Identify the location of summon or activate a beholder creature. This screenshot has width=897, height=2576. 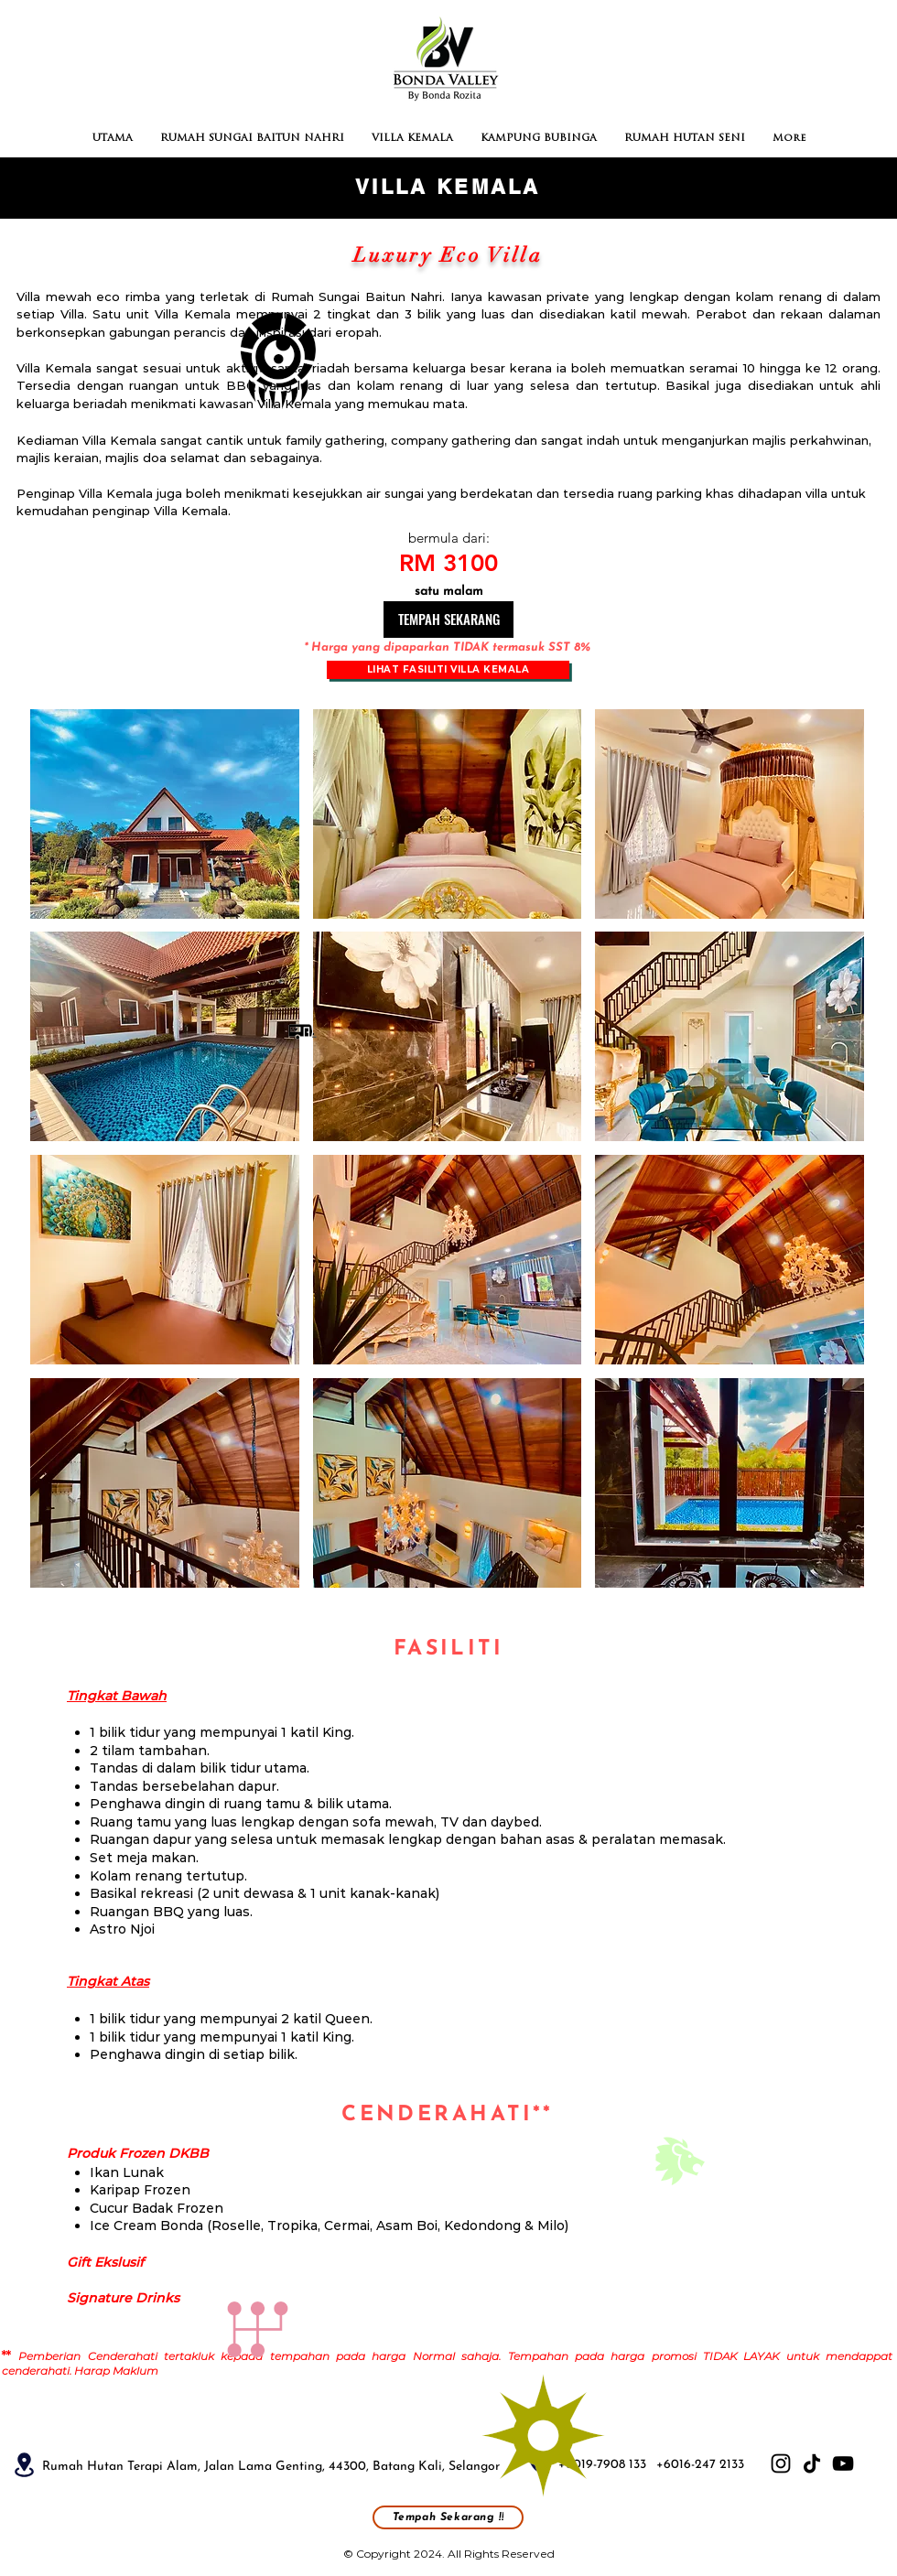
(278, 361).